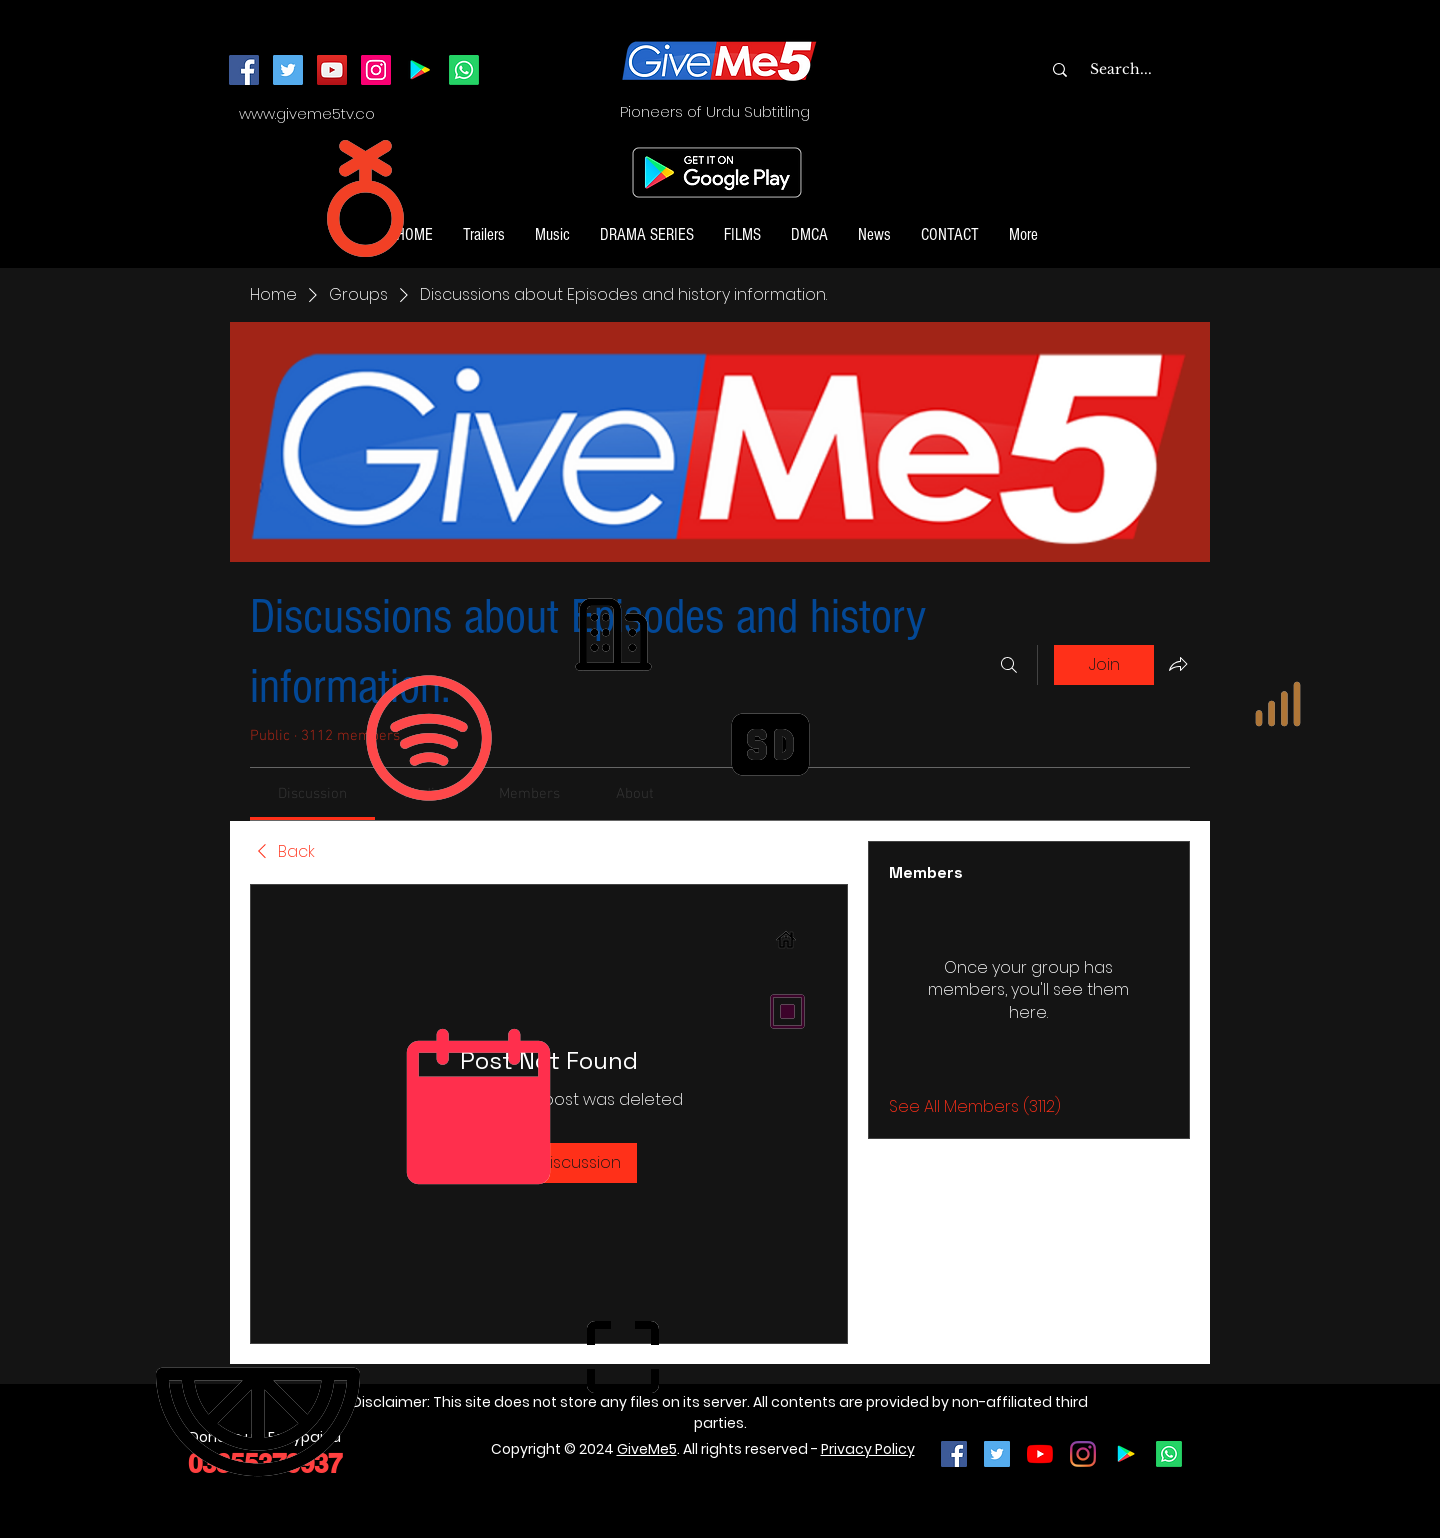 The height and width of the screenshot is (1538, 1440). What do you see at coordinates (623, 1357) in the screenshot?
I see `scan a QR code or barcode` at bounding box center [623, 1357].